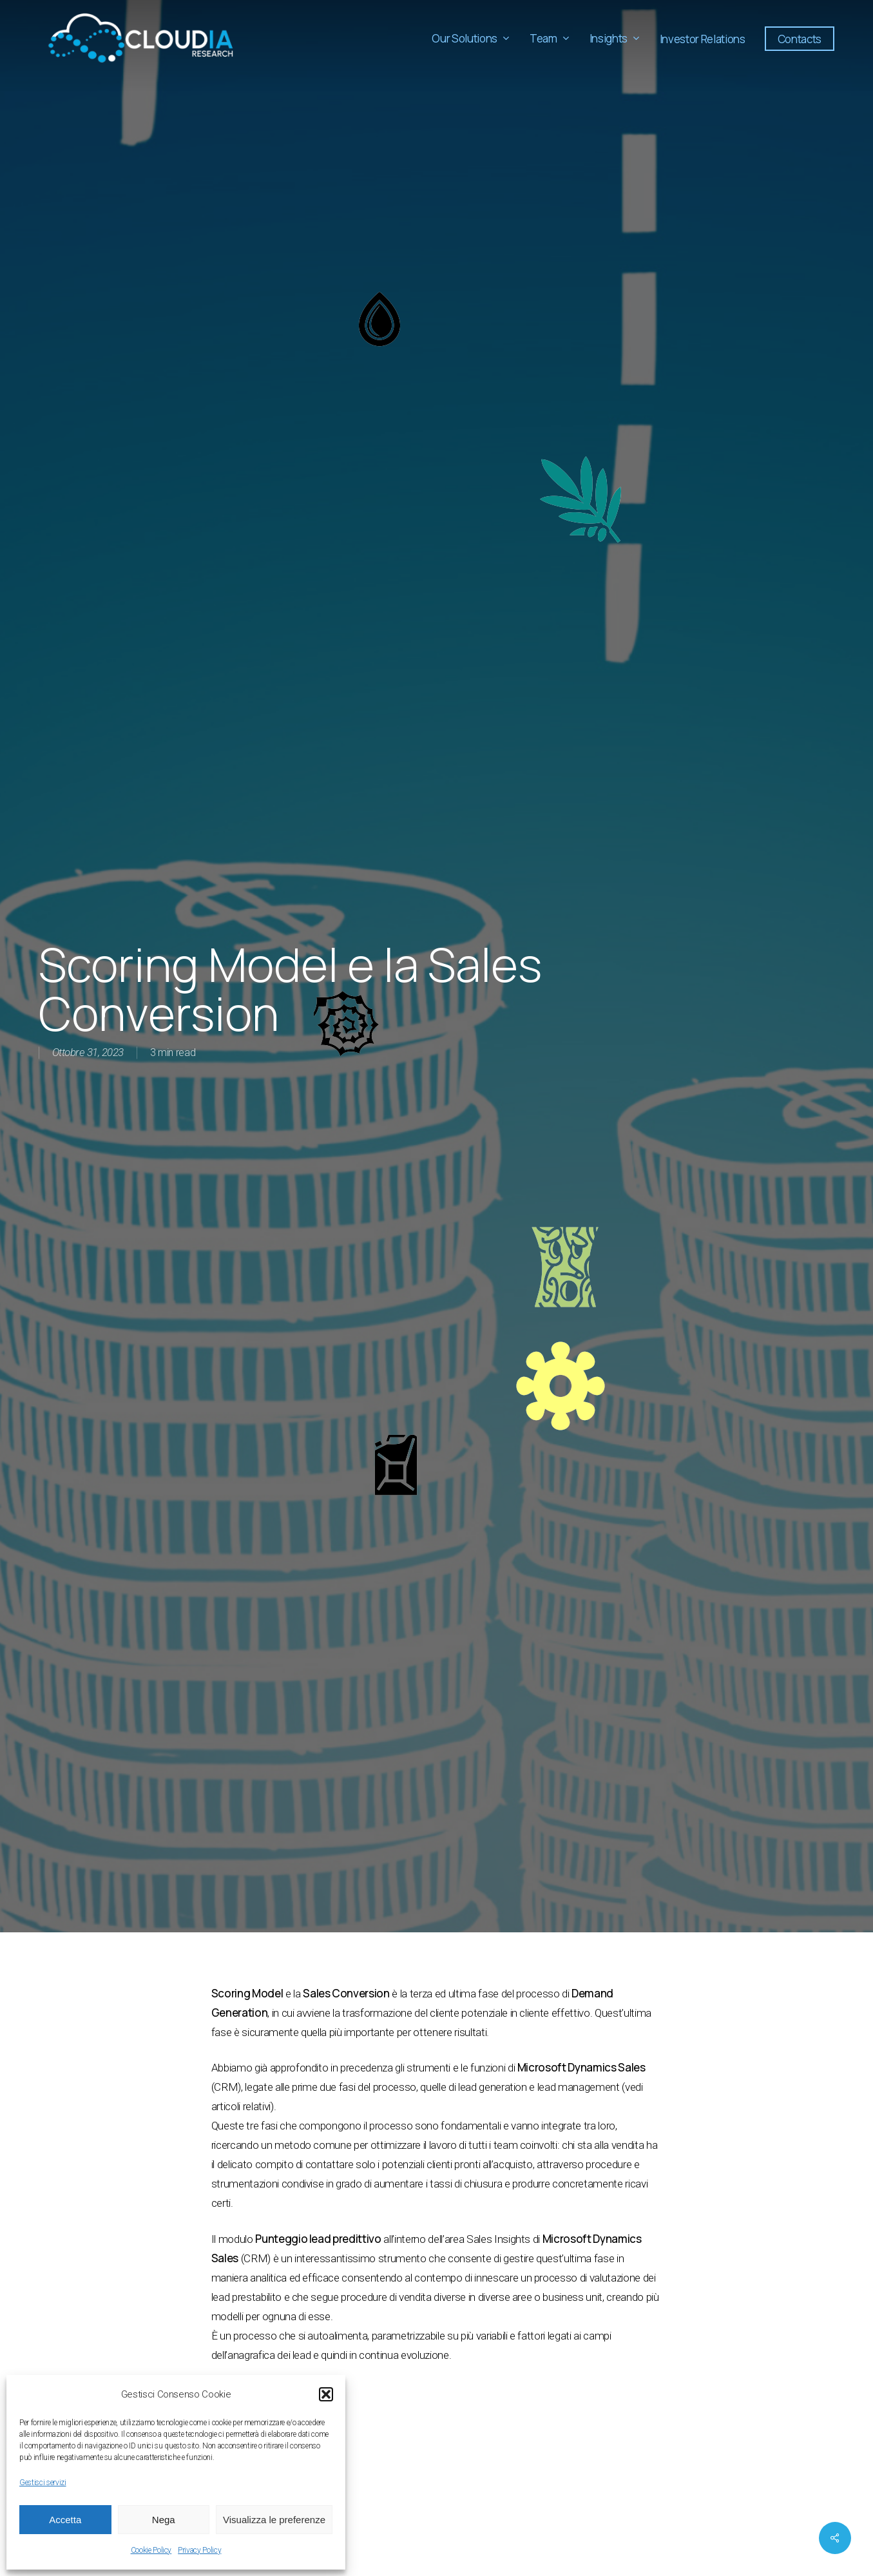 Image resolution: width=873 pixels, height=2576 pixels. What do you see at coordinates (396, 1463) in the screenshot?
I see `fuel or gas container item in game inventory` at bounding box center [396, 1463].